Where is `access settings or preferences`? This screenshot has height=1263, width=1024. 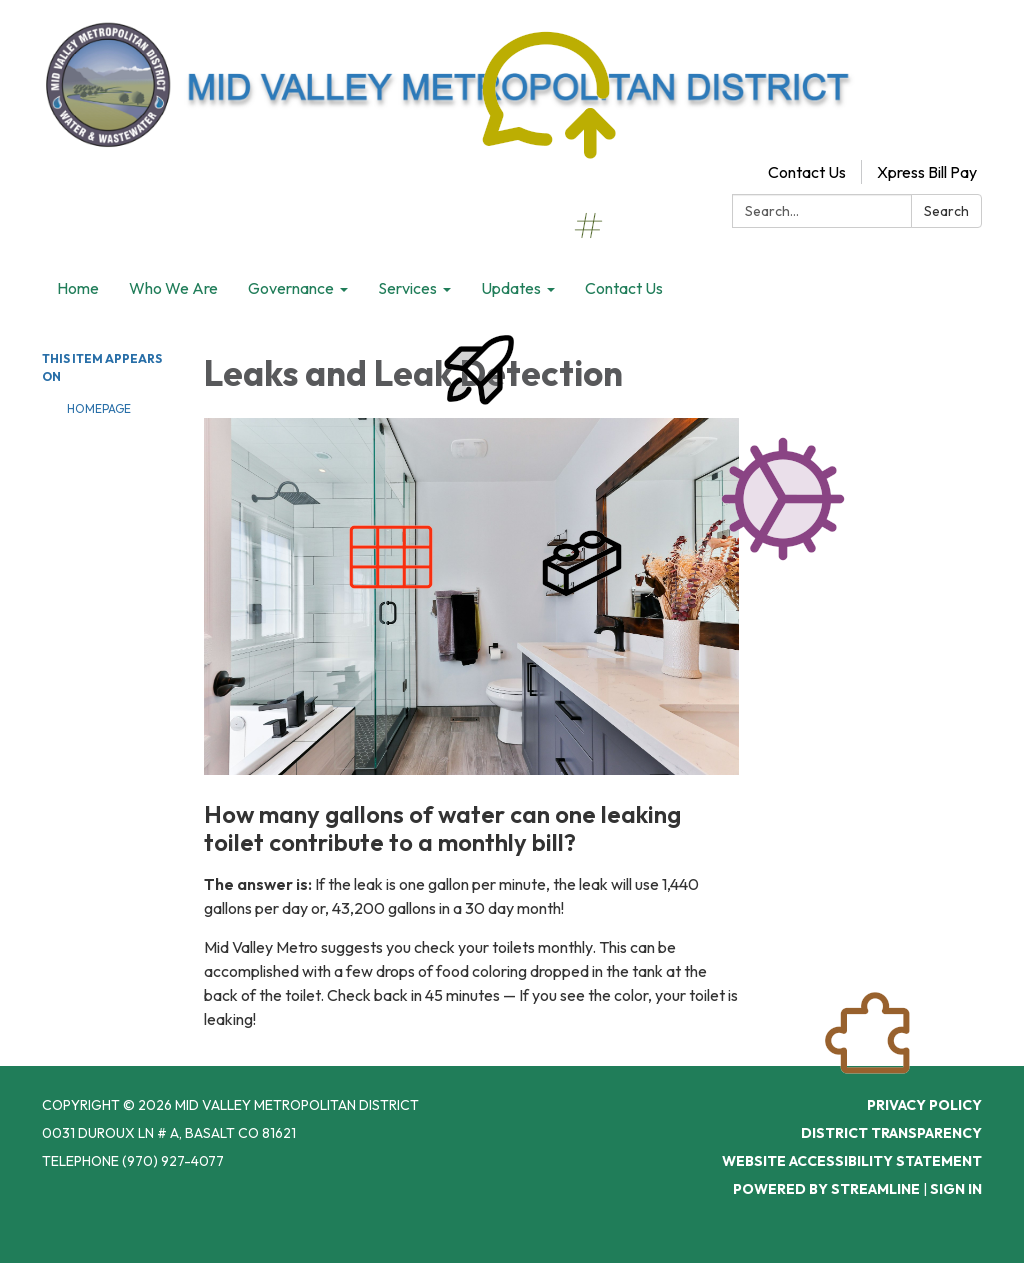 access settings or preferences is located at coordinates (783, 499).